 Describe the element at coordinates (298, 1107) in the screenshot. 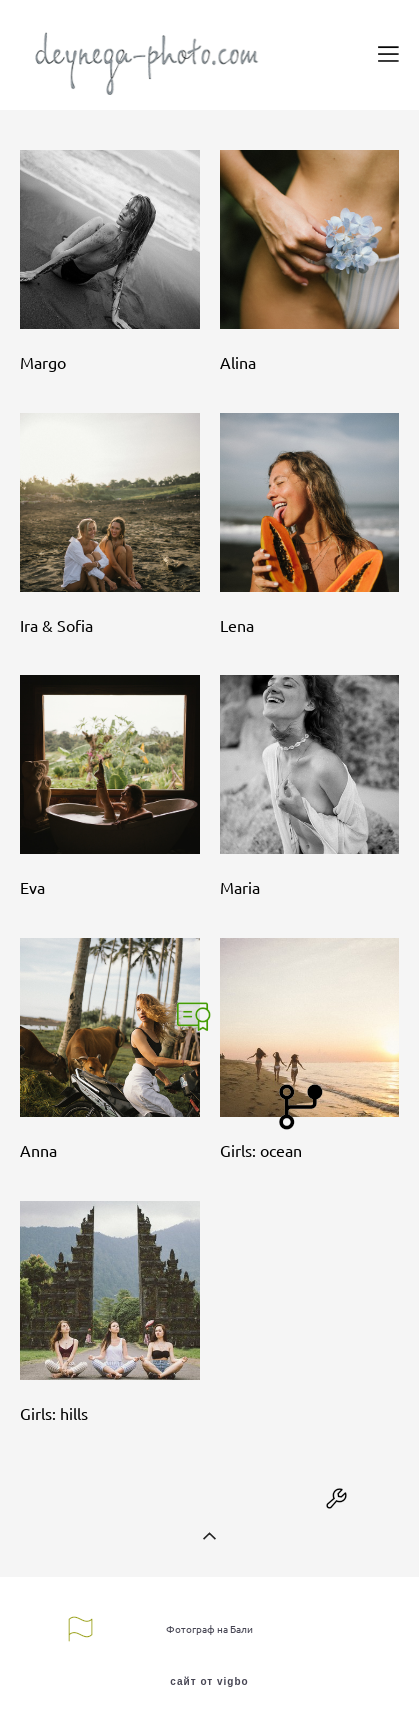

I see `create a new git branch` at that location.